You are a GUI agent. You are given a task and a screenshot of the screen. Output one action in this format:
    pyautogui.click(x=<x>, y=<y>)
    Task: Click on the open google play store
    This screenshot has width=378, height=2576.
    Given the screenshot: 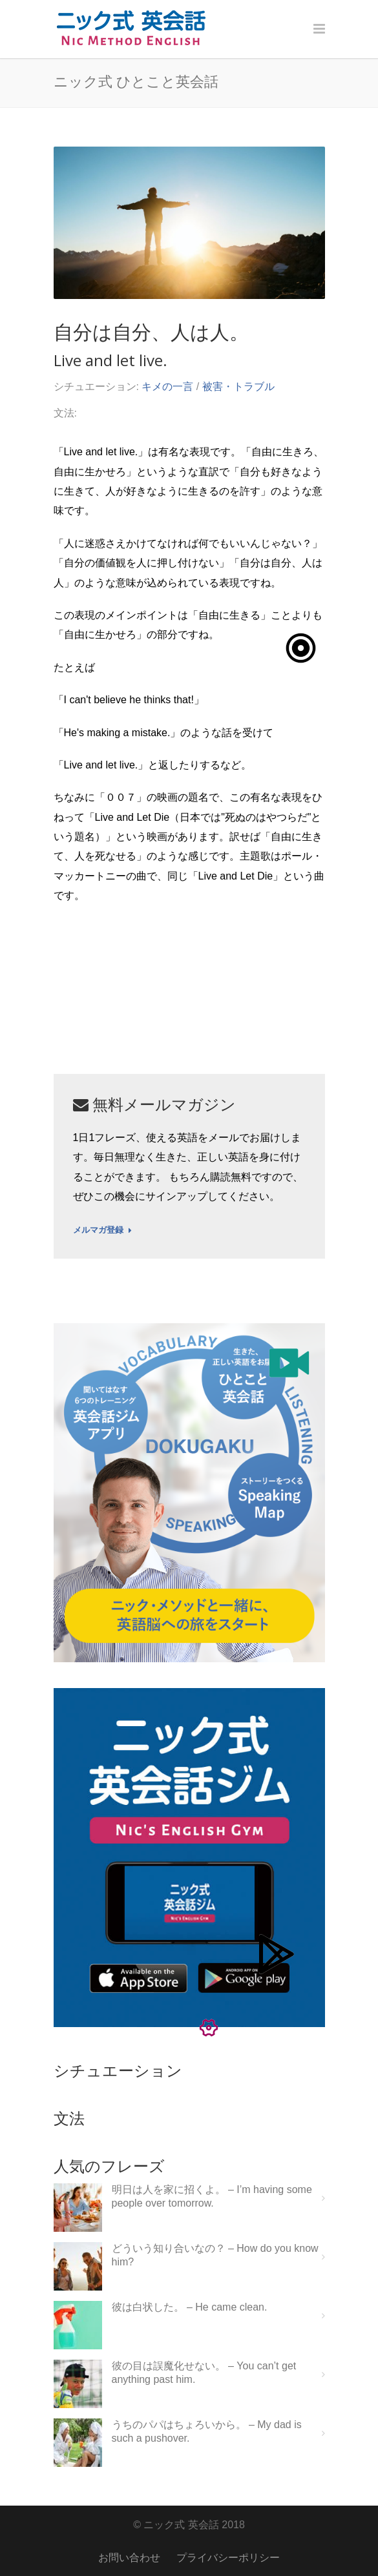 What is the action you would take?
    pyautogui.click(x=277, y=1954)
    